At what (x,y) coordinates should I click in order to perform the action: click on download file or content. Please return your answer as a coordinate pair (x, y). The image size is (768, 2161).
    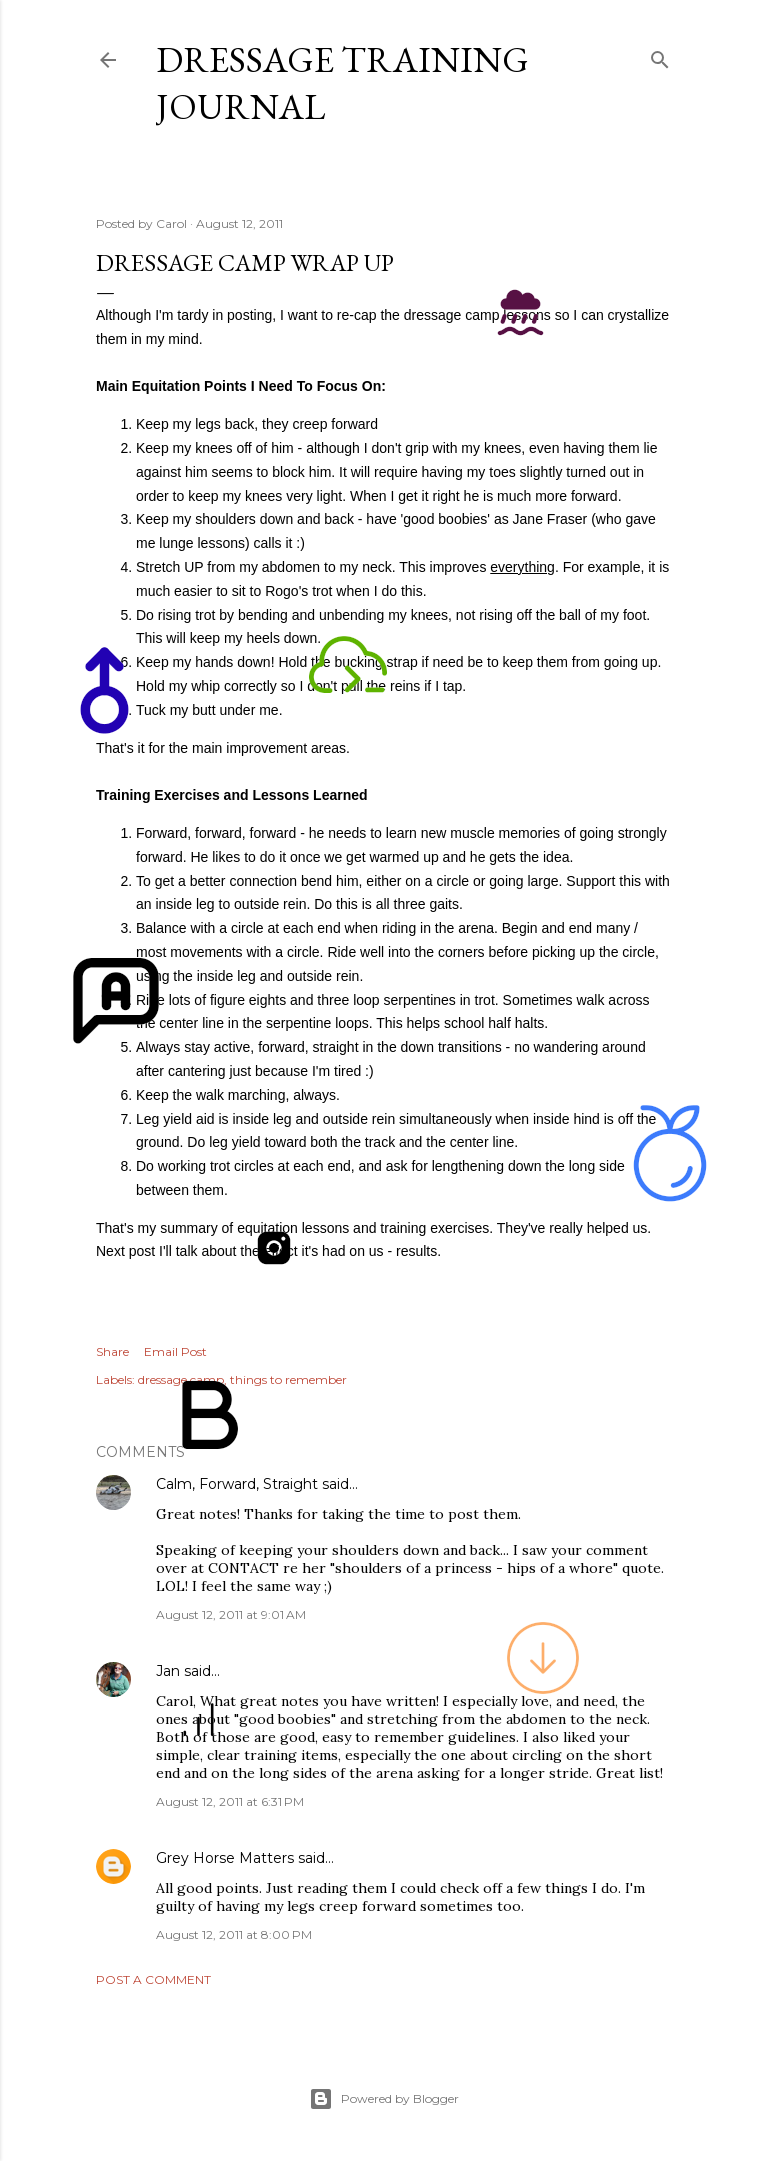
    Looking at the image, I should click on (543, 1658).